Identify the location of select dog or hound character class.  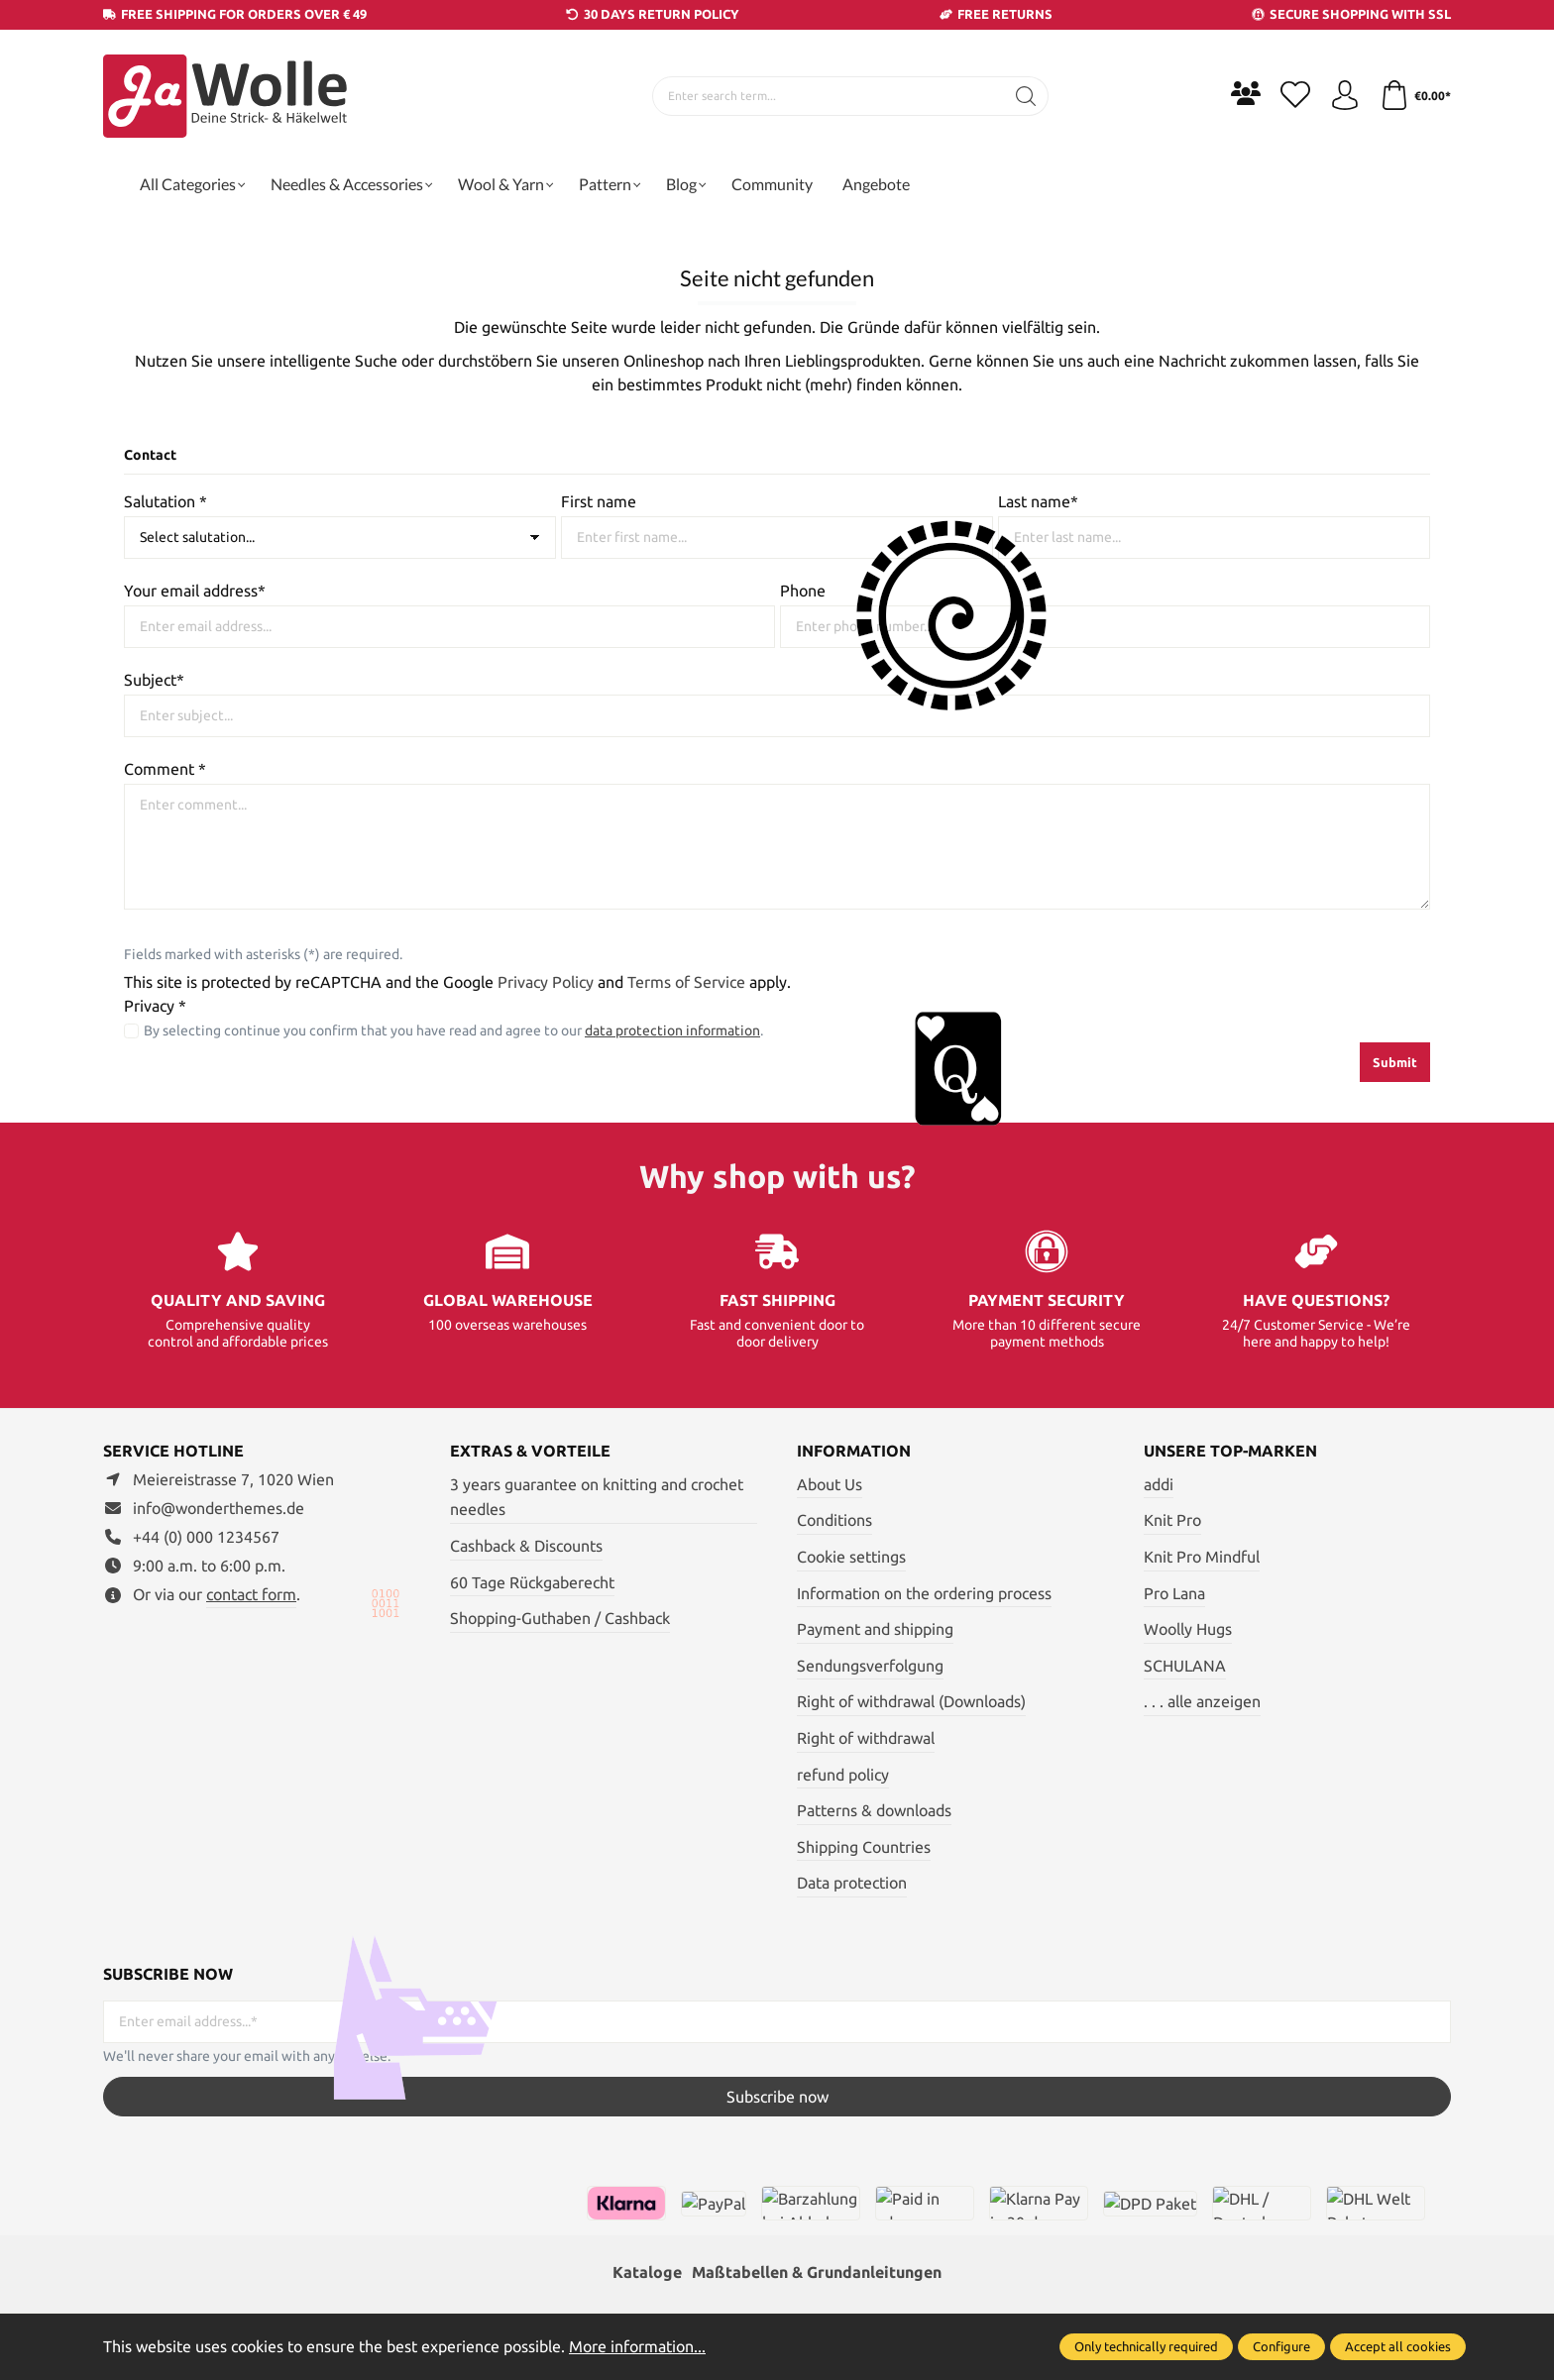
(415, 2017).